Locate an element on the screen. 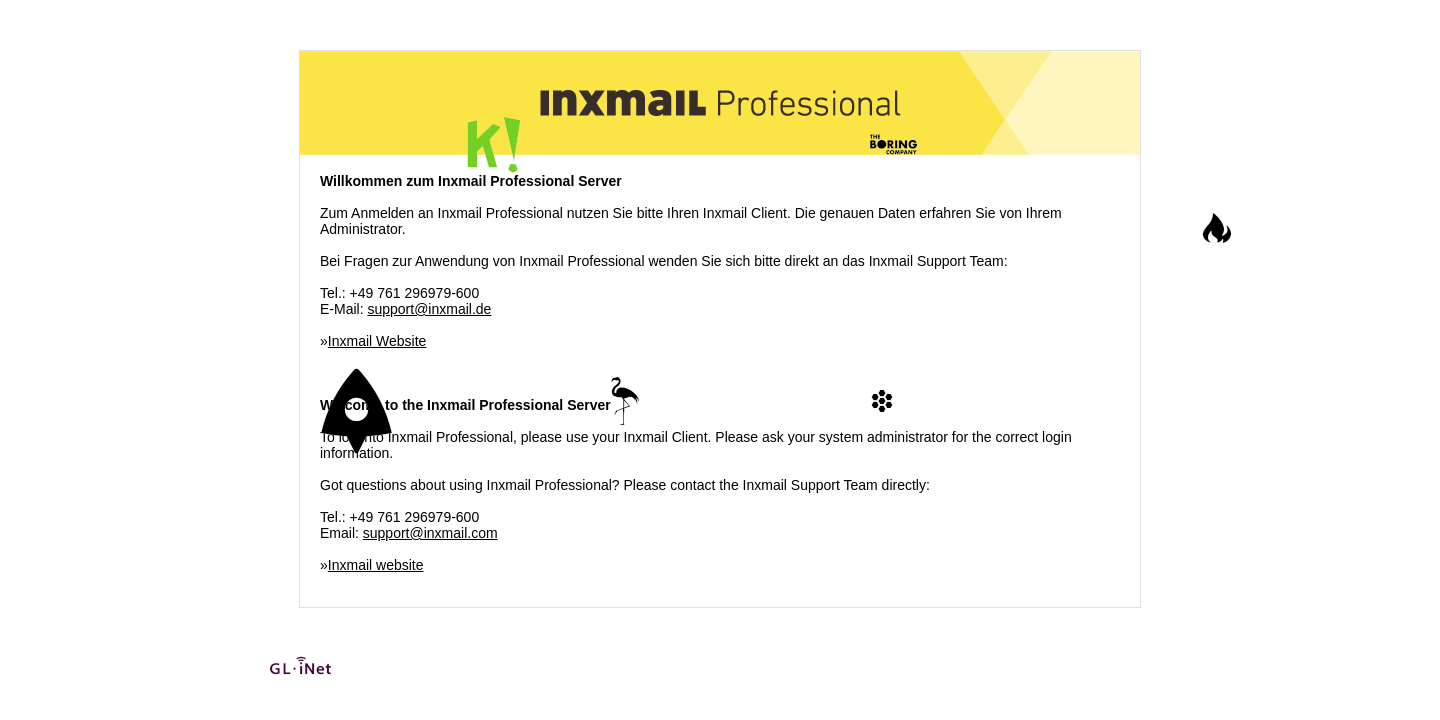 This screenshot has width=1440, height=720. miraheze wiki hosting platform logo is located at coordinates (882, 401).